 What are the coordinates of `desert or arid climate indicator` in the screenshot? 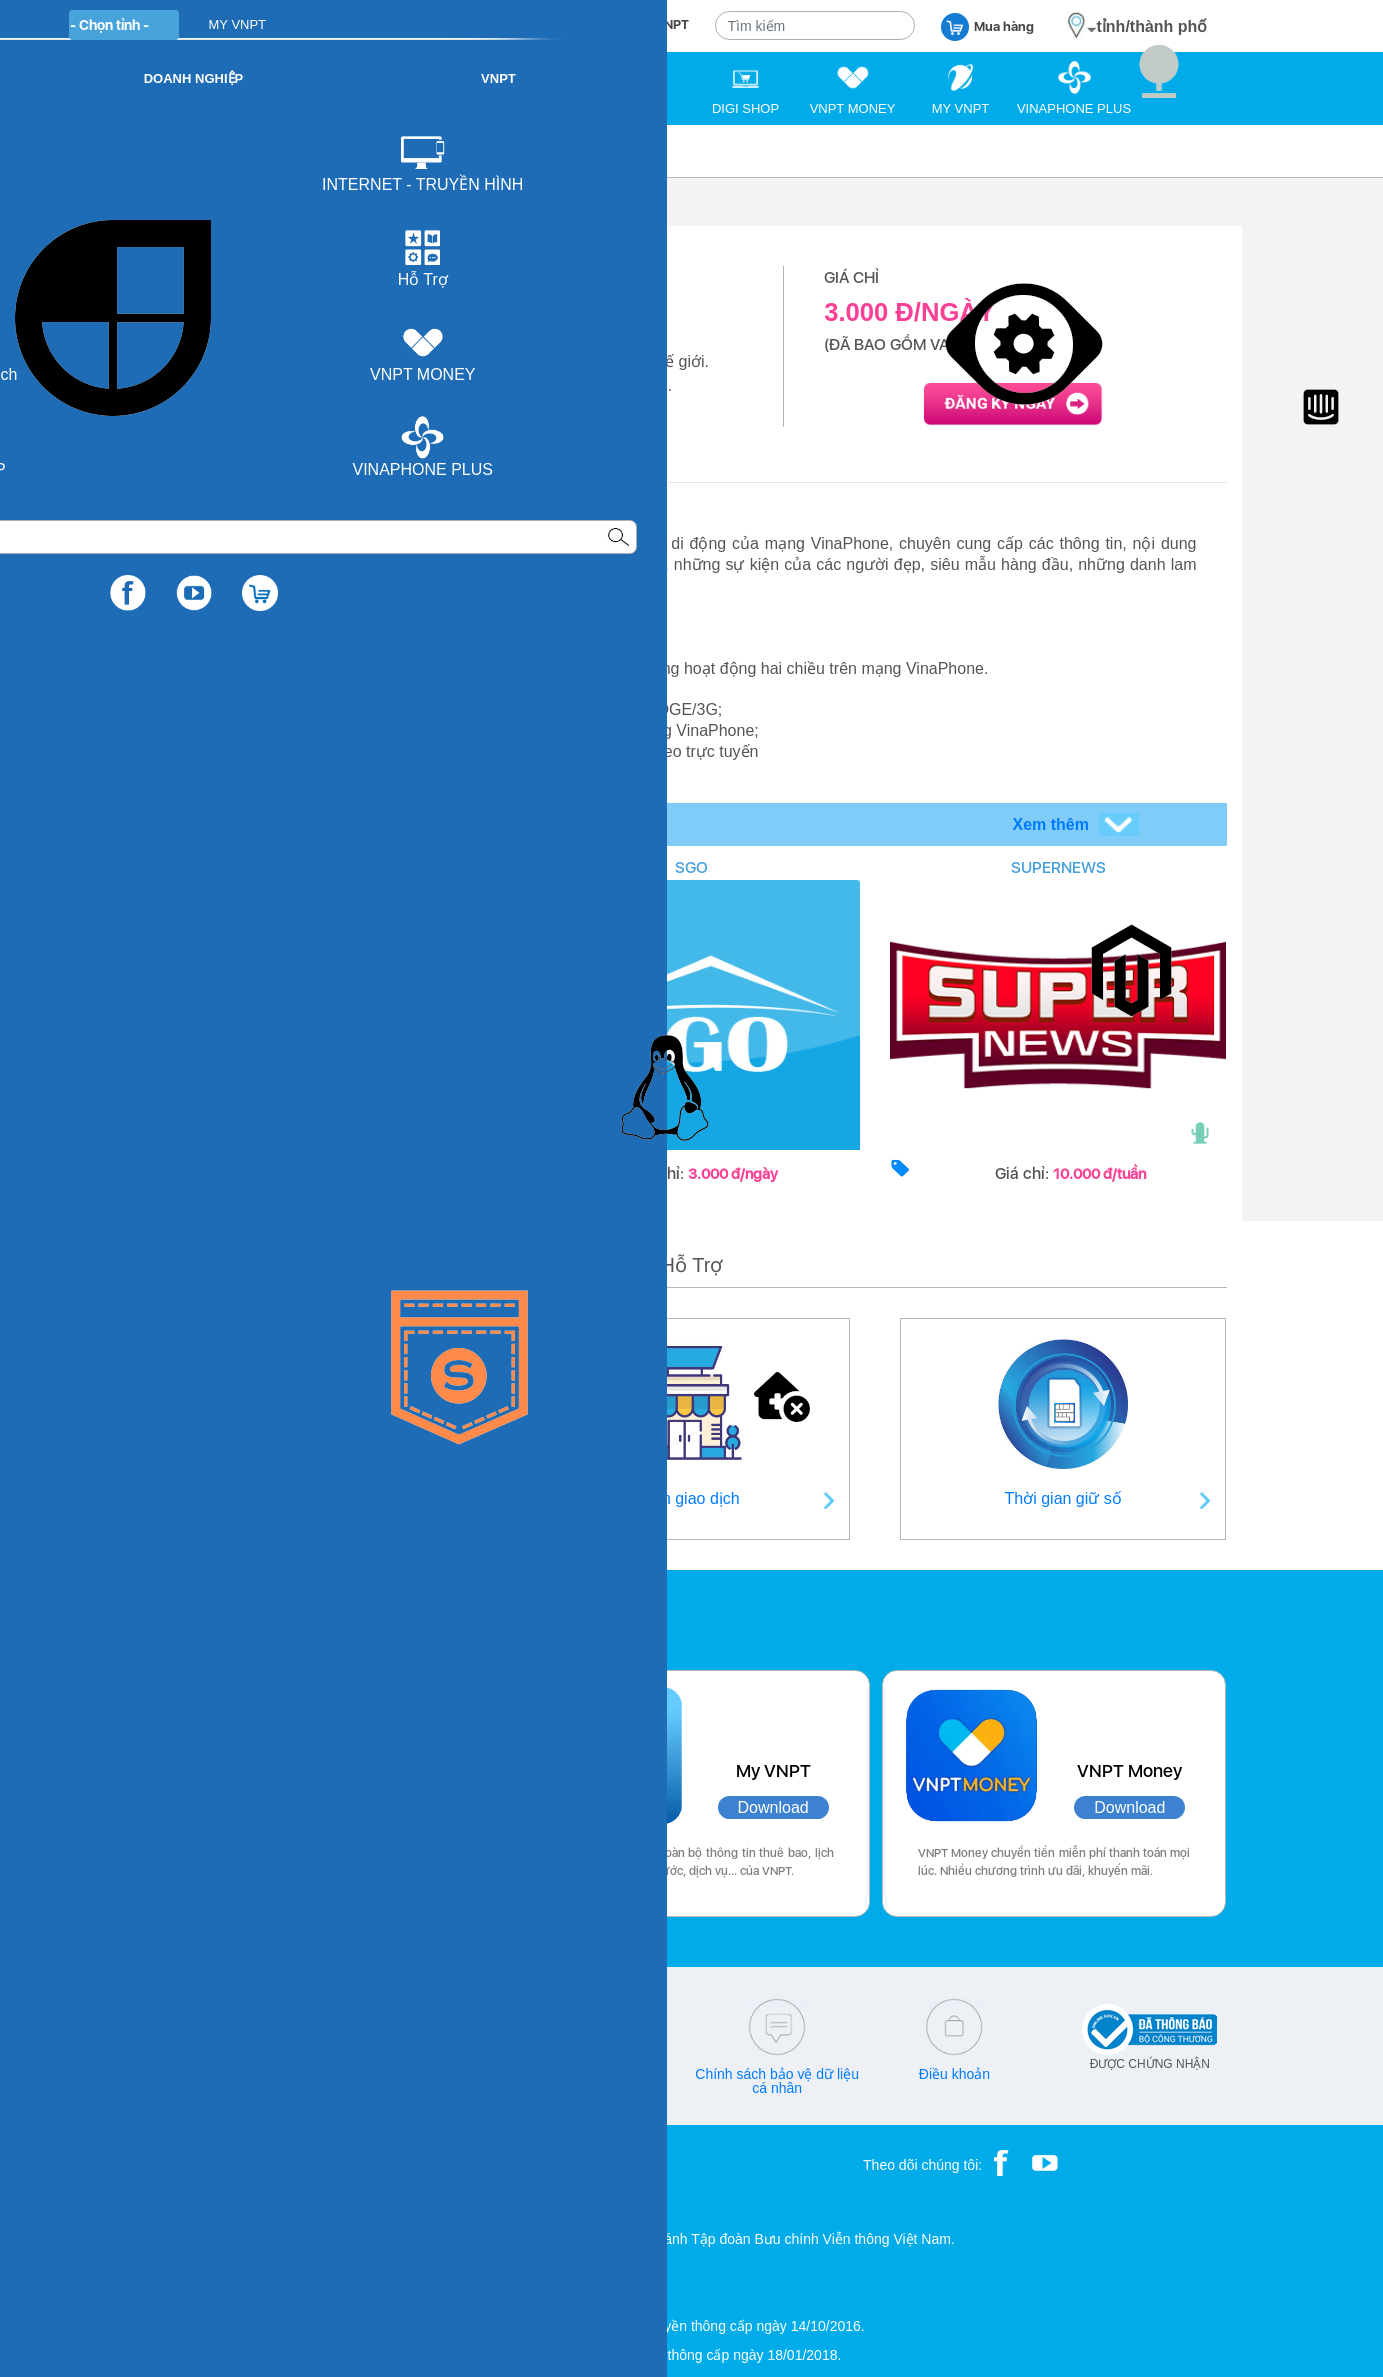 It's located at (1200, 1133).